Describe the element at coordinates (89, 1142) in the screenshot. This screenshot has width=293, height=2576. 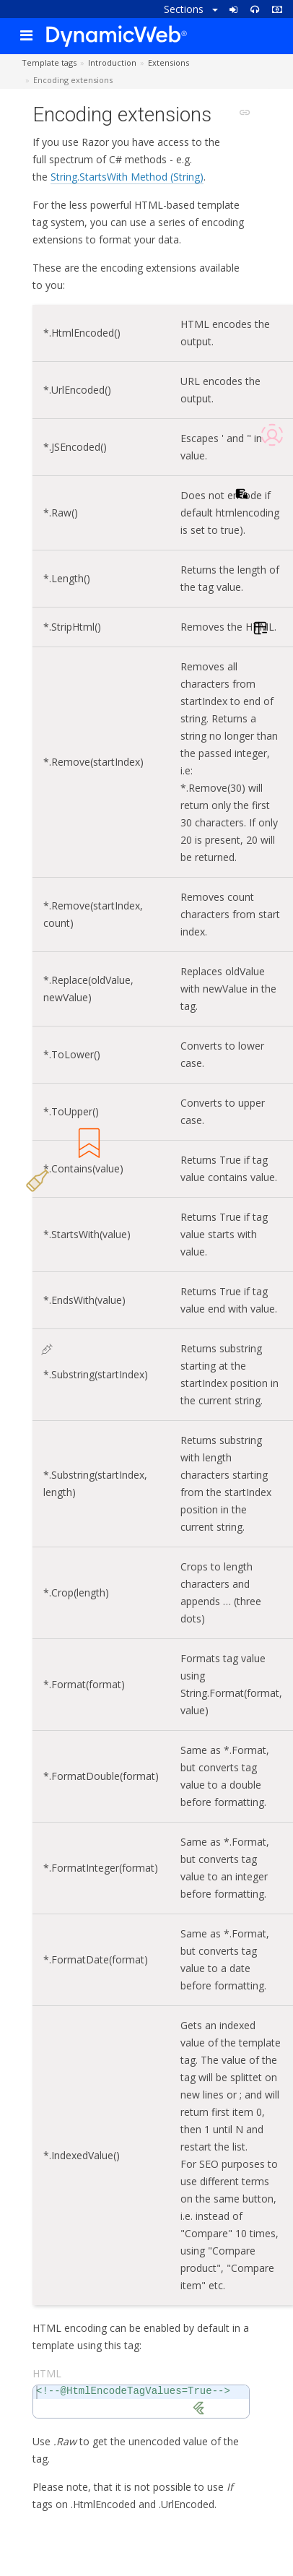
I see `save this item for later` at that location.